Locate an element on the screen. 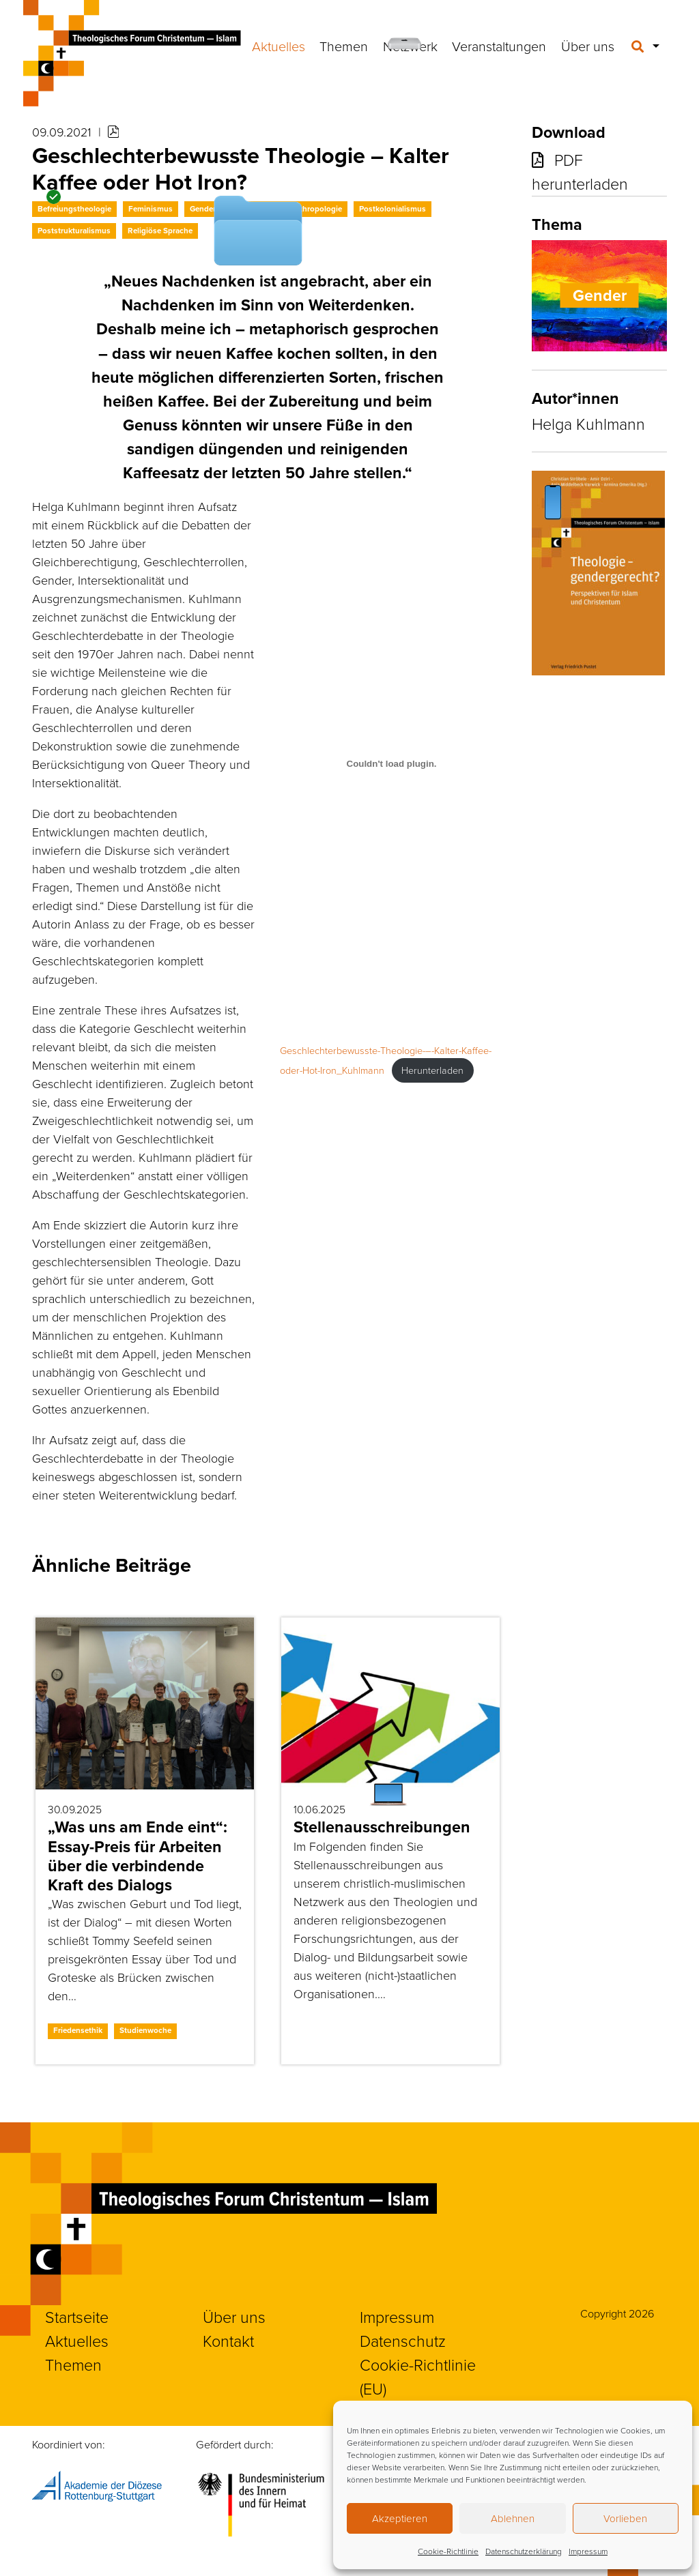  iPhone 13 device icon is located at coordinates (553, 503).